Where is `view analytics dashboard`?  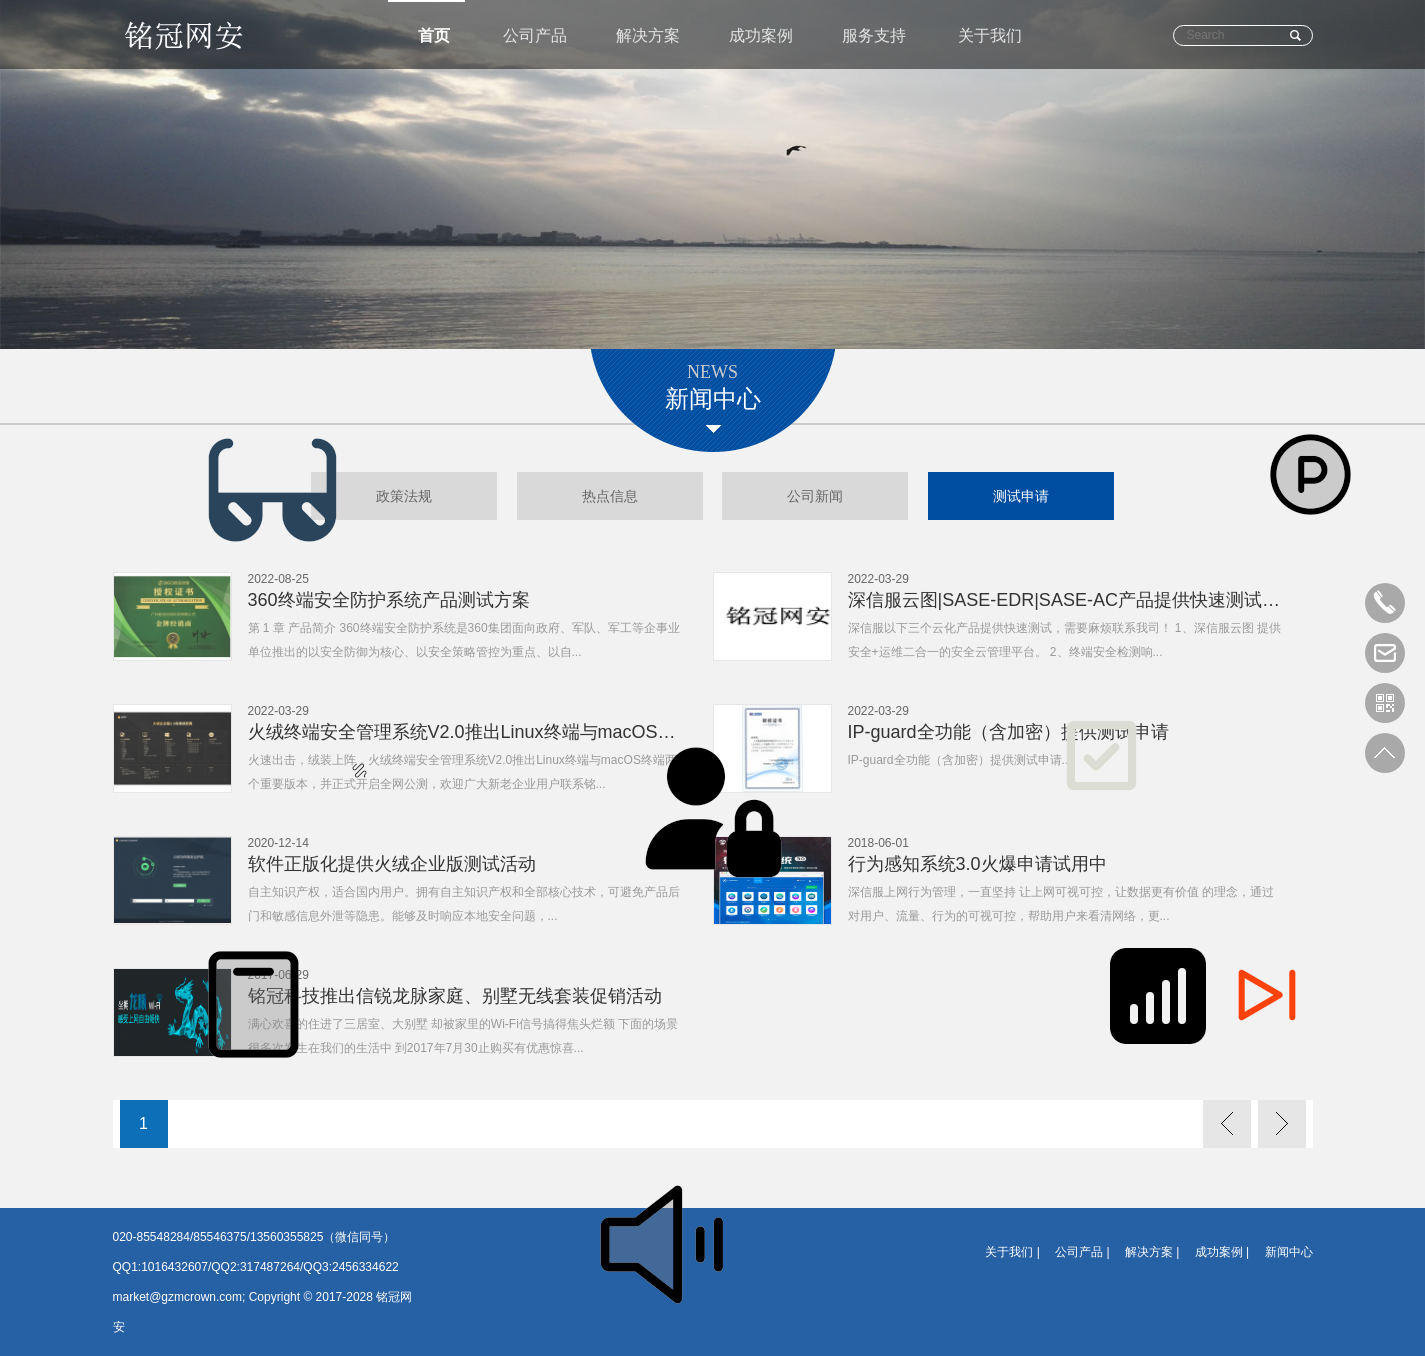 view analytics dashboard is located at coordinates (1158, 996).